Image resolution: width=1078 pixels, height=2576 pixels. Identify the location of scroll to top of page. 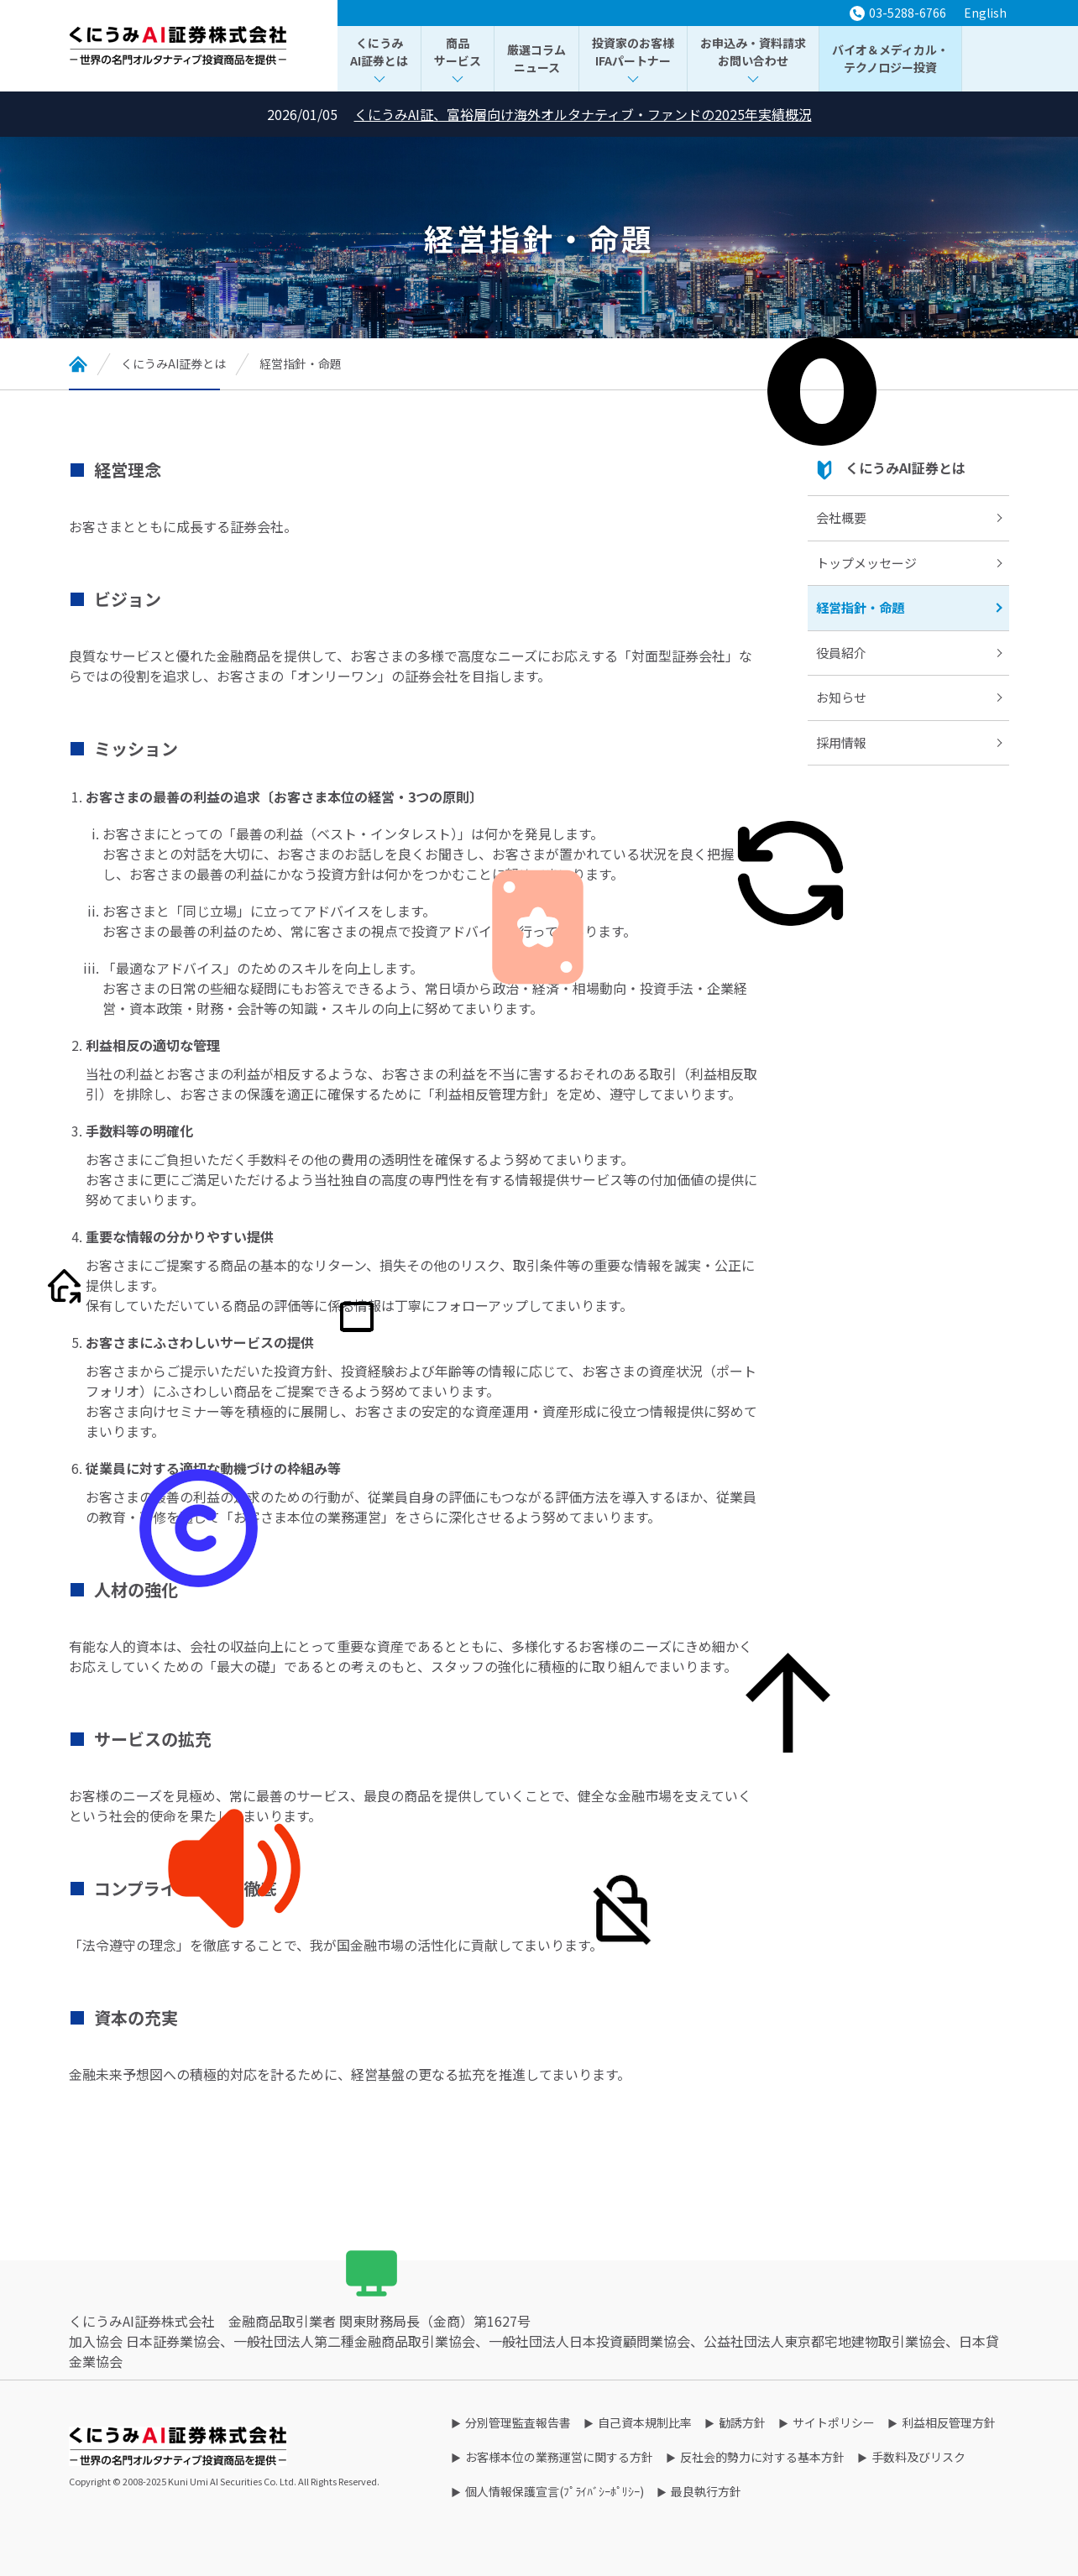
(788, 1702).